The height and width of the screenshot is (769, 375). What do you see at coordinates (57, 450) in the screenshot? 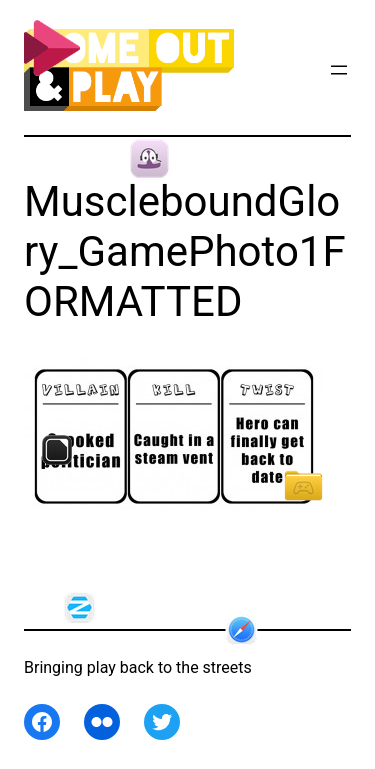
I see `open LibreOffice application` at bounding box center [57, 450].